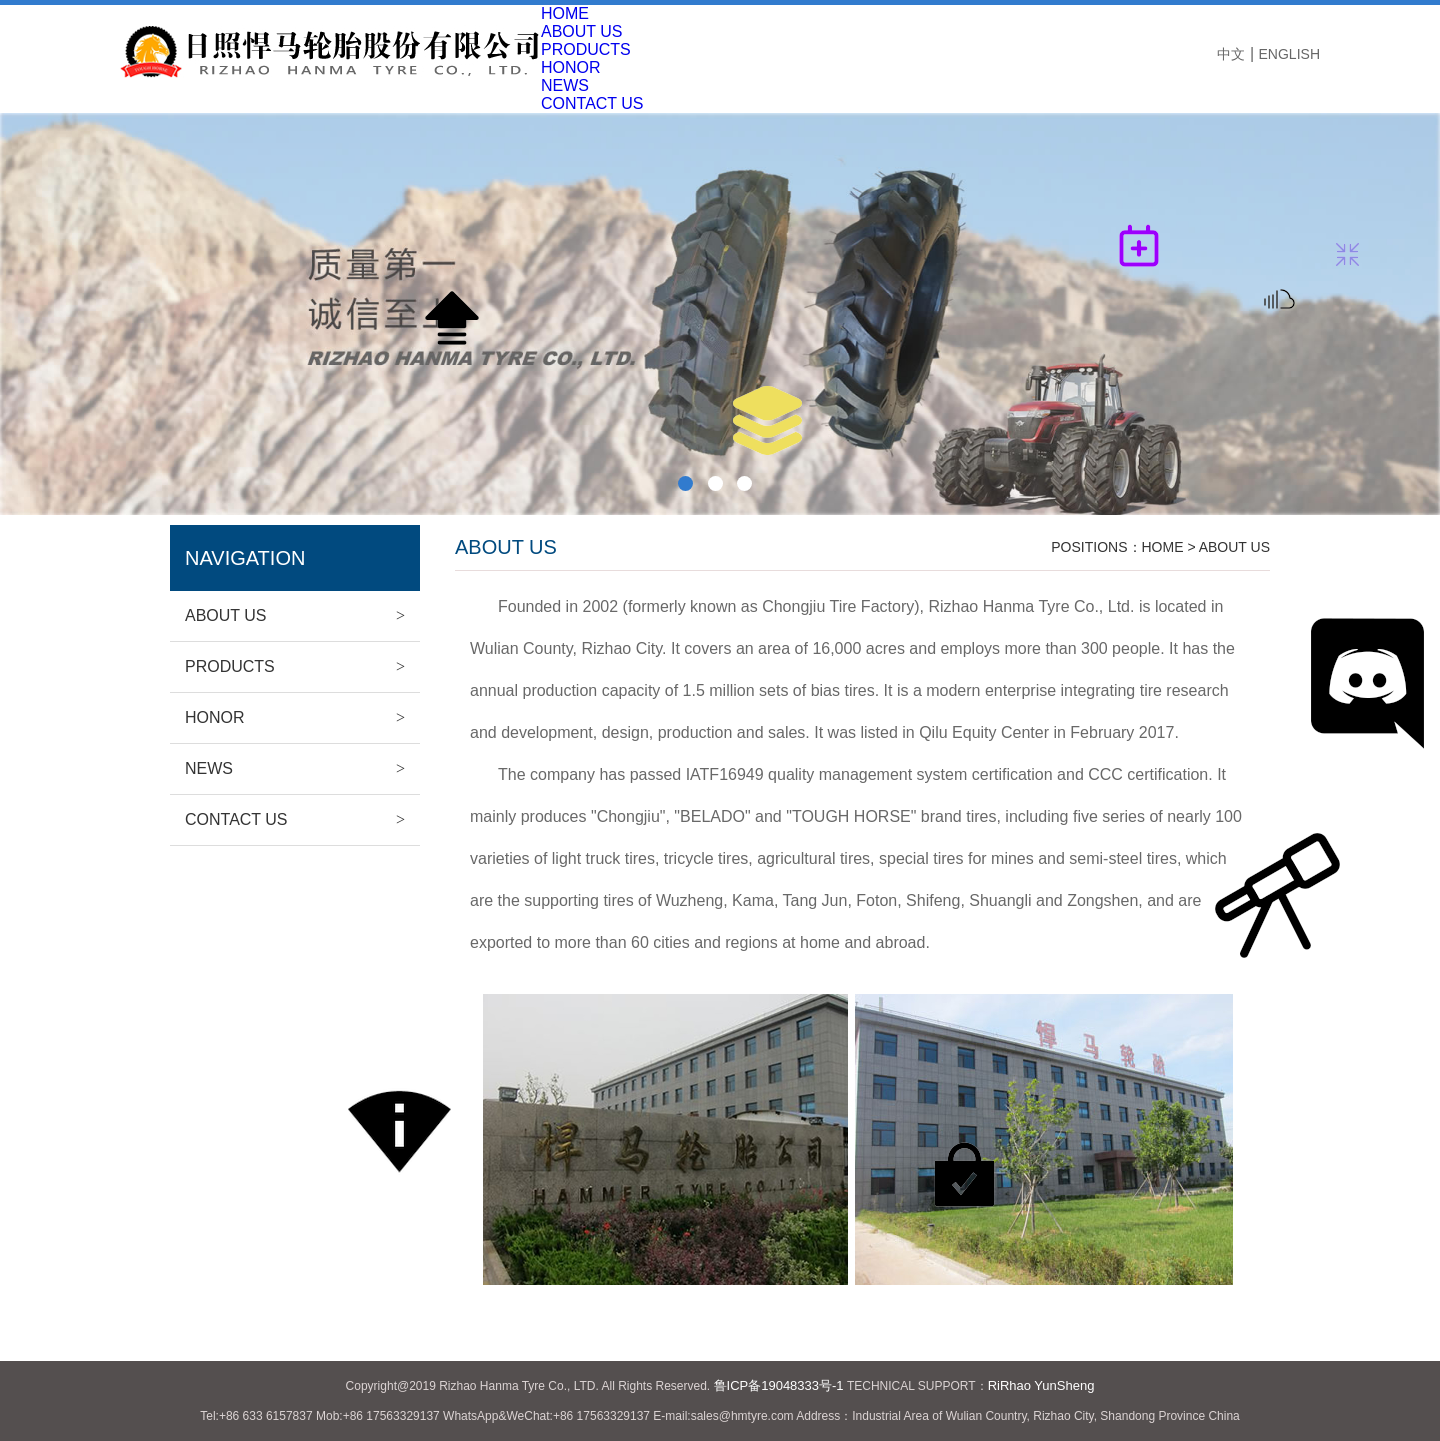 This screenshot has height=1441, width=1440. I want to click on add a new calendar event, so click(1139, 247).